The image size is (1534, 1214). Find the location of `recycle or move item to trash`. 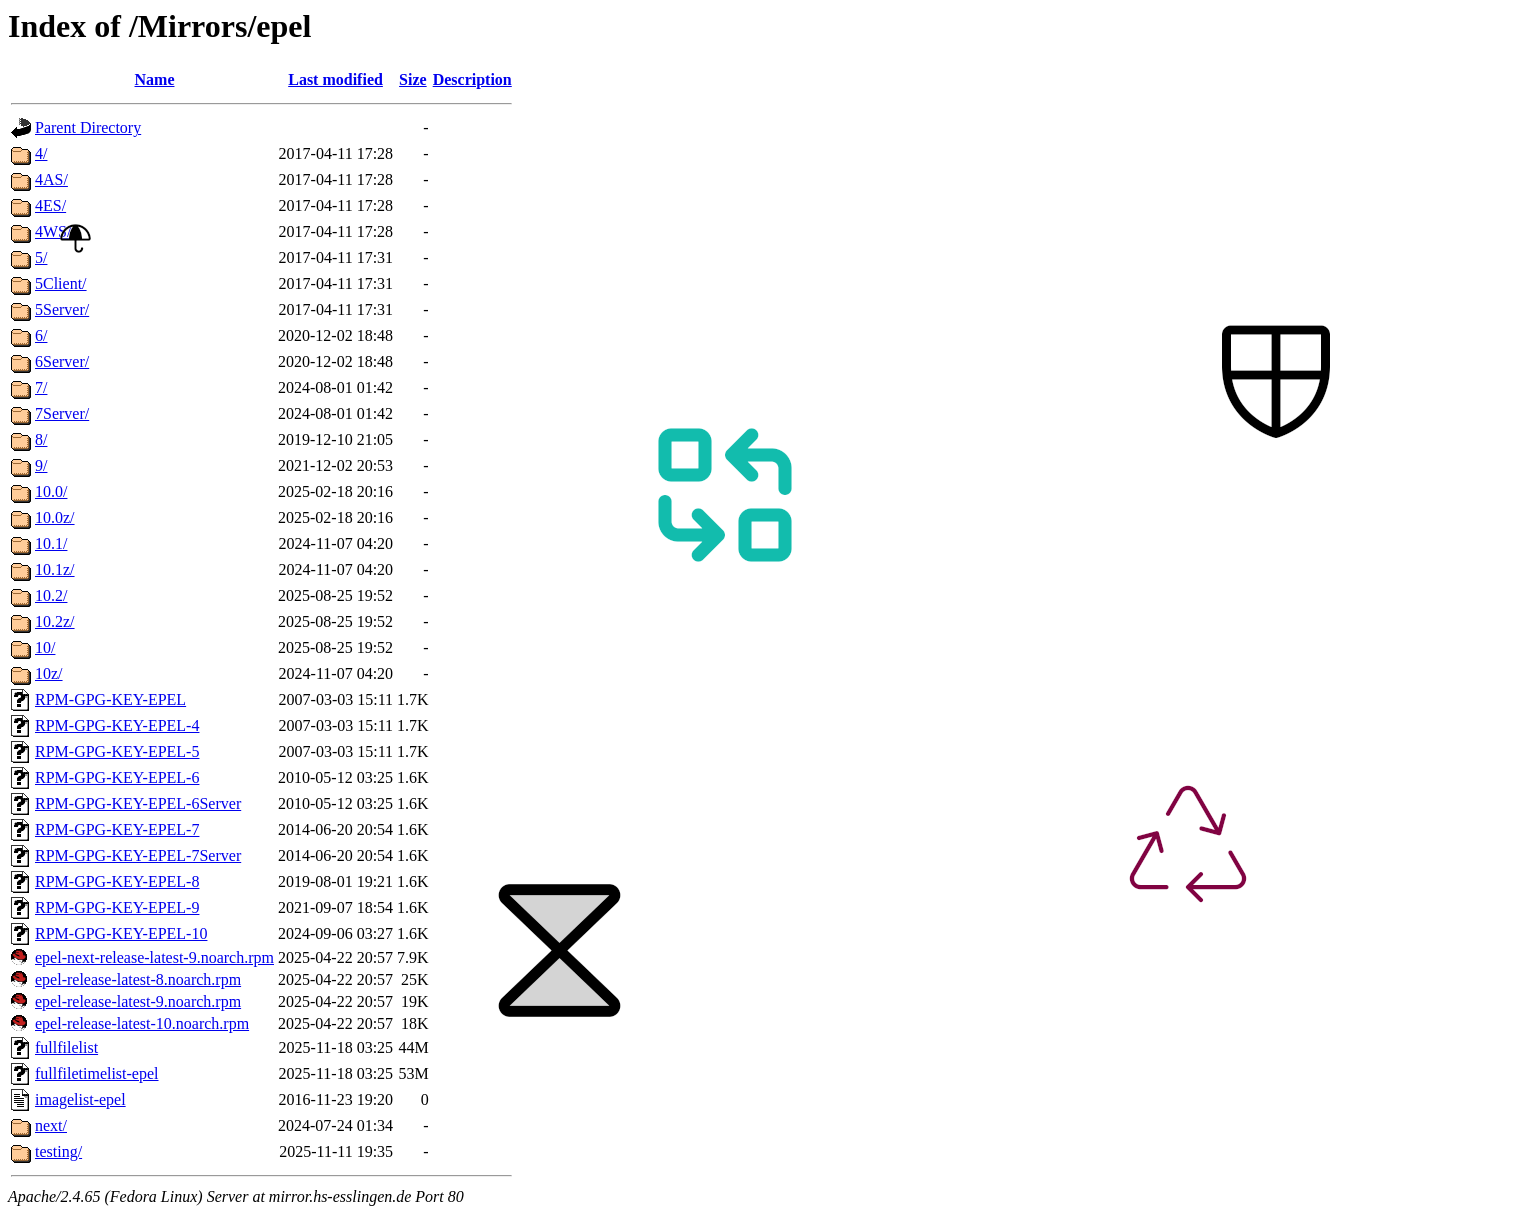

recycle or move item to trash is located at coordinates (1188, 844).